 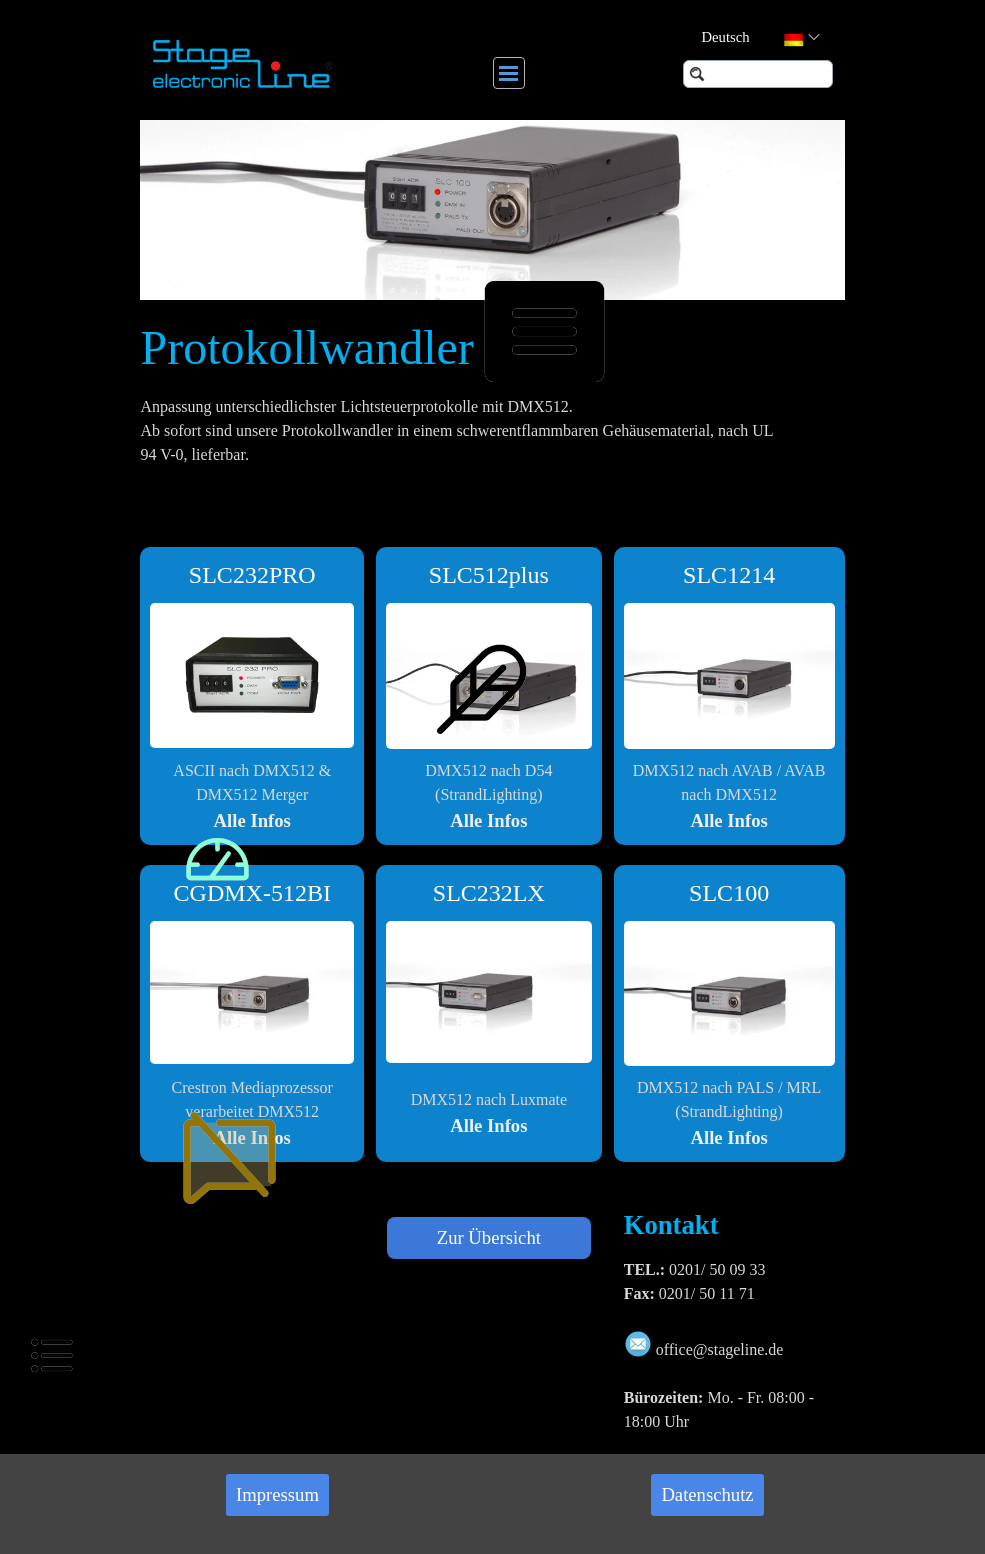 I want to click on view performance metrics or speed, so click(x=217, y=862).